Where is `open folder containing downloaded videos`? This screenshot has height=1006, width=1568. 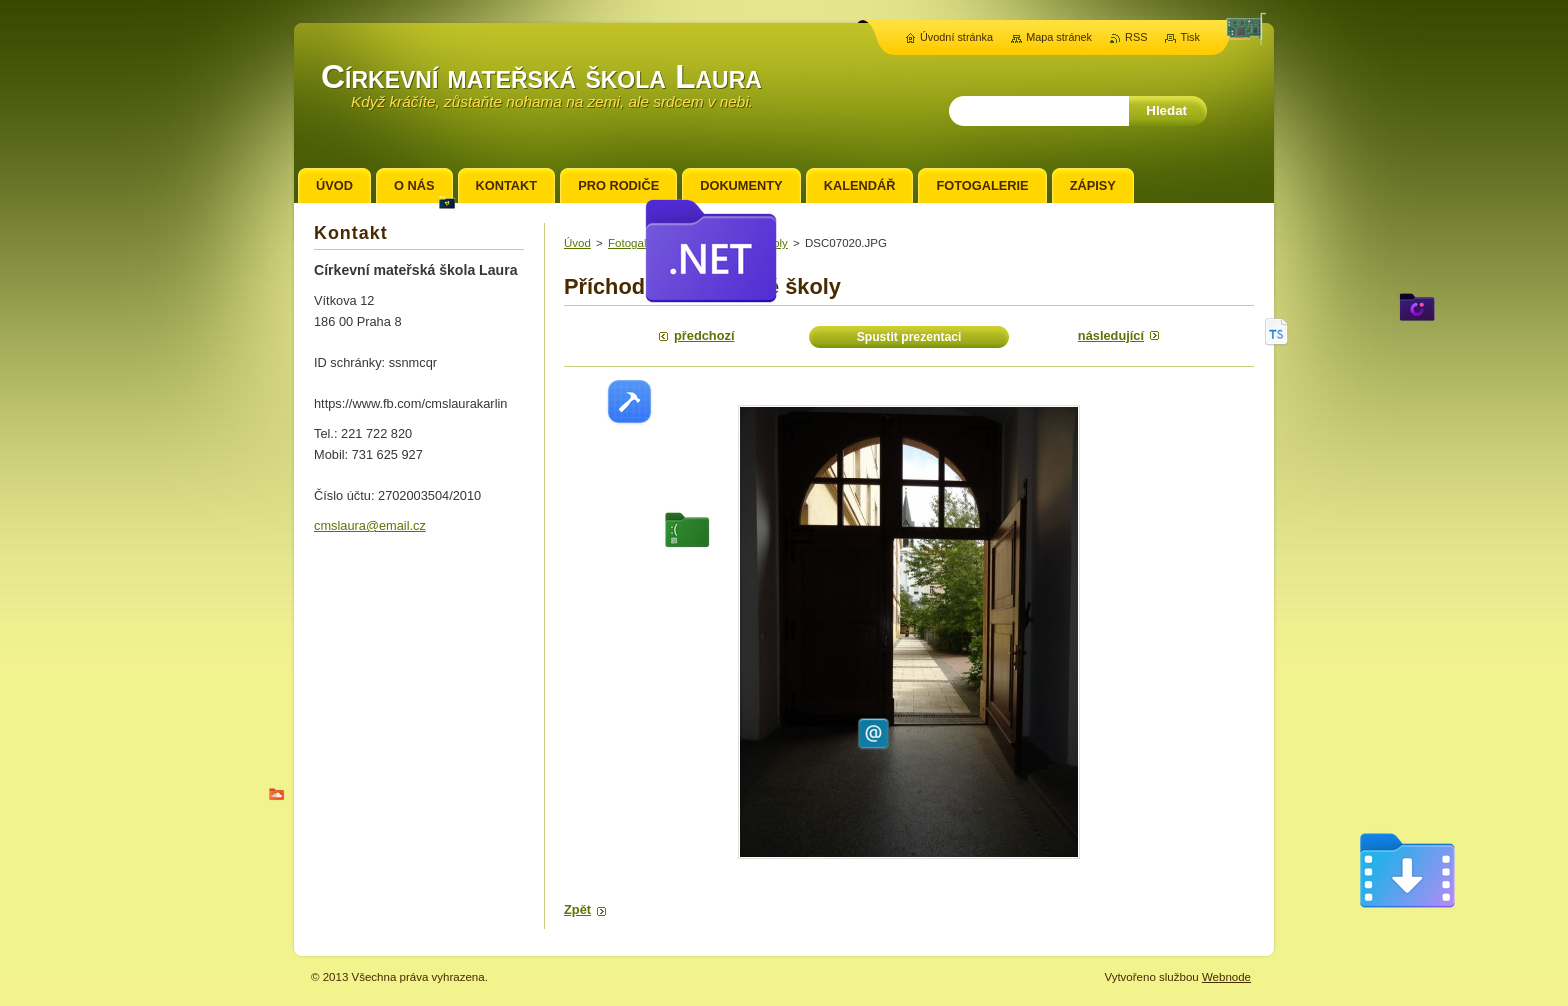
open folder containing downloaded videos is located at coordinates (1407, 873).